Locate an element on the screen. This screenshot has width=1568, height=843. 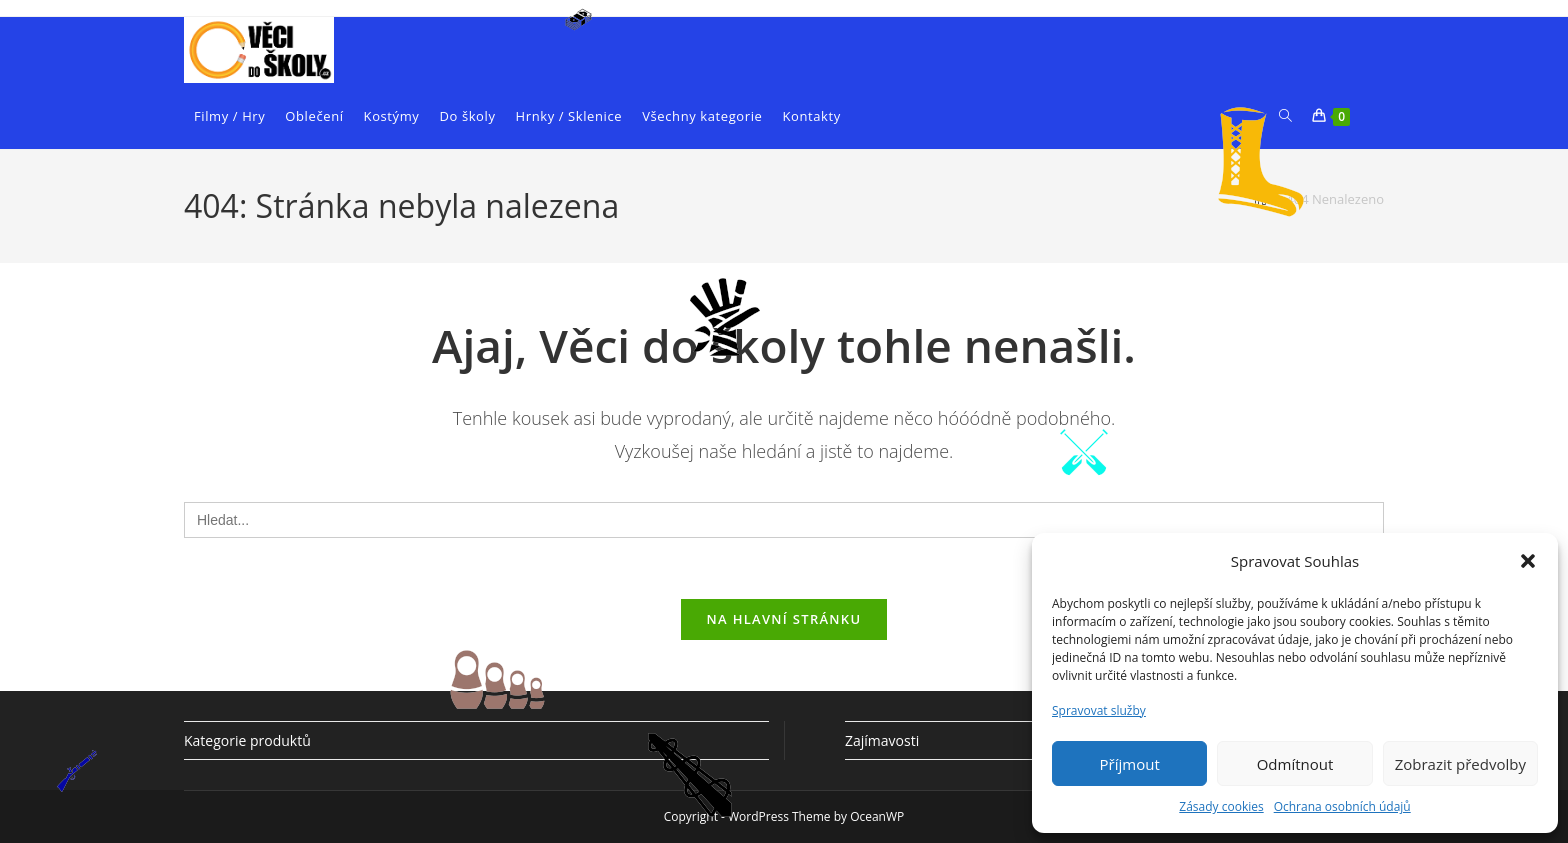
activate wave or beam attack is located at coordinates (690, 775).